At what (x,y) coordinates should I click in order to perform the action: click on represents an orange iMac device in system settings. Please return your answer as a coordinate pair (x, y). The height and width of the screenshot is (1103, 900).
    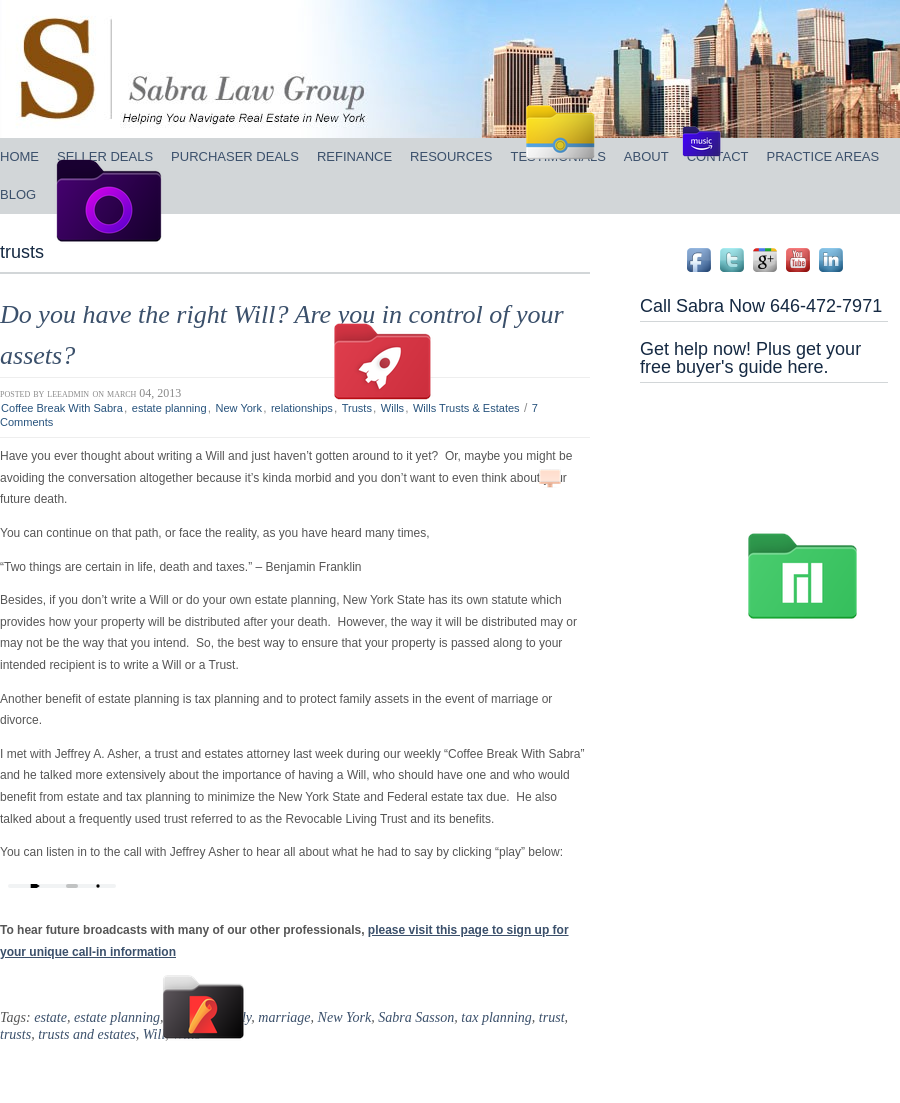
    Looking at the image, I should click on (550, 478).